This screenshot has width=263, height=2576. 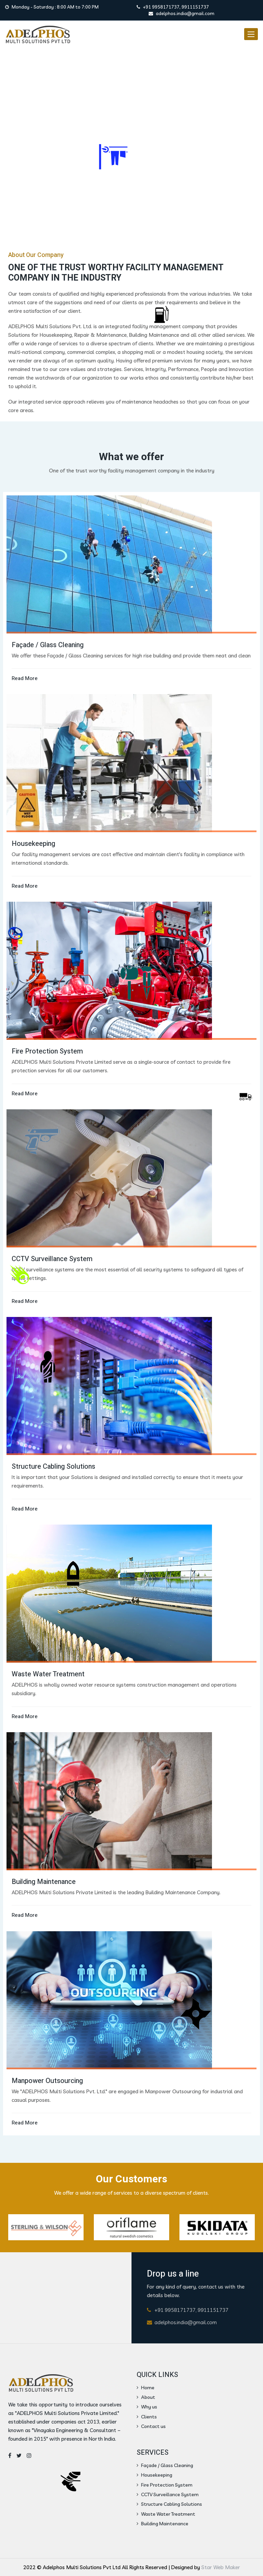 I want to click on track your delivery or shipment, so click(x=246, y=1097).